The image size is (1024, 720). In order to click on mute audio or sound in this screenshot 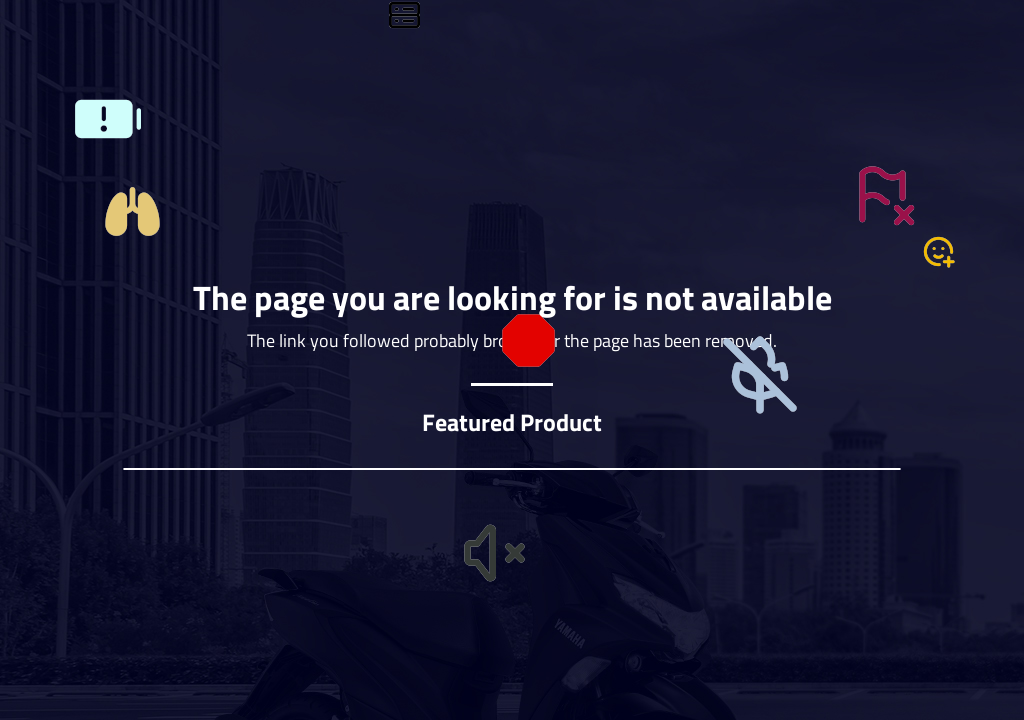, I will do `click(496, 553)`.